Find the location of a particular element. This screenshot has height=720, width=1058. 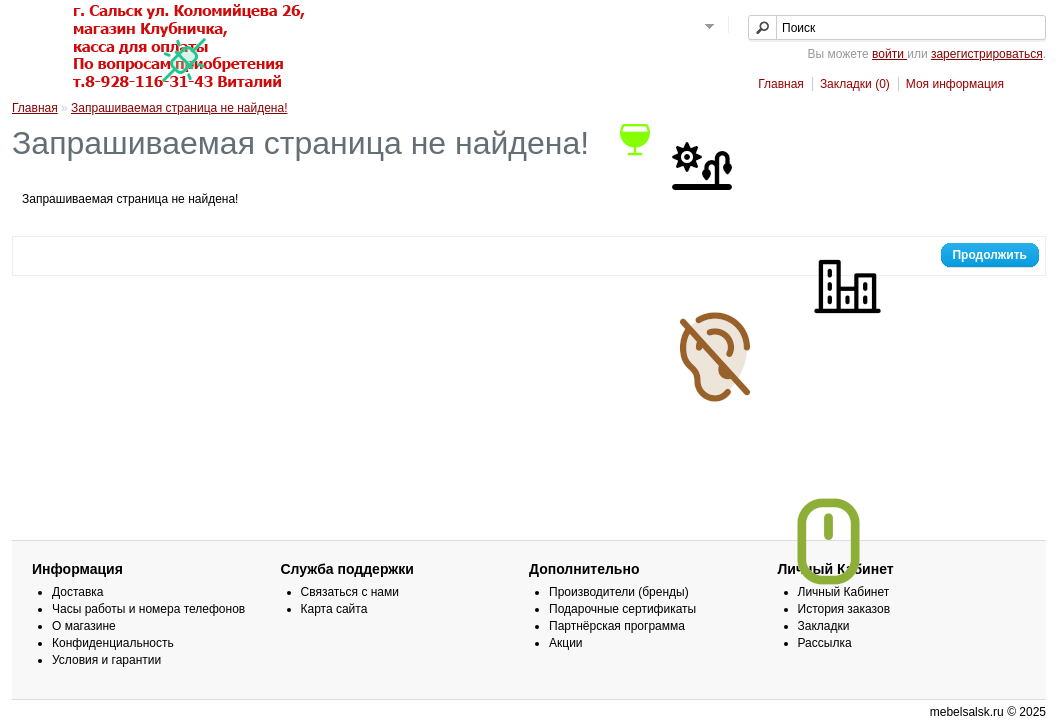

view city or urban locations is located at coordinates (847, 286).